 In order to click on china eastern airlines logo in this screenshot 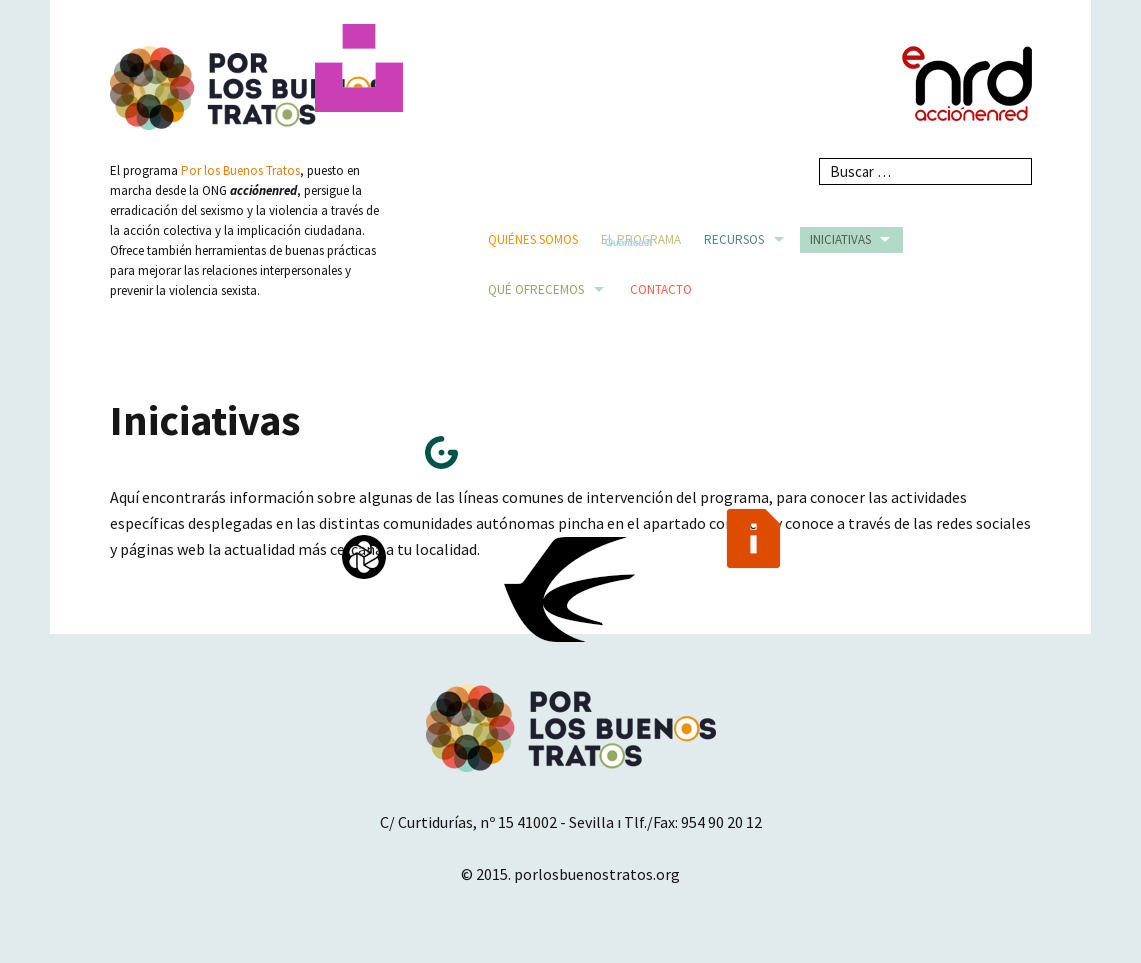, I will do `click(569, 589)`.